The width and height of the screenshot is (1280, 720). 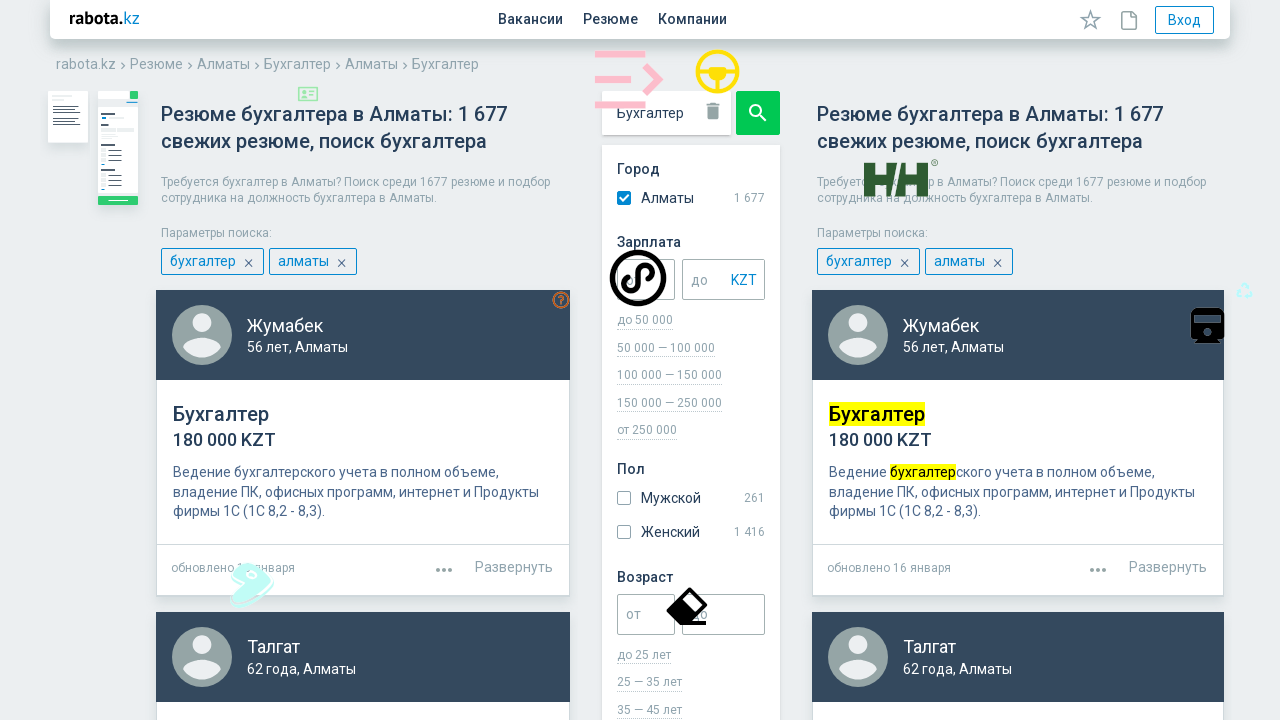 What do you see at coordinates (717, 71) in the screenshot?
I see `access driving or navigation mode` at bounding box center [717, 71].